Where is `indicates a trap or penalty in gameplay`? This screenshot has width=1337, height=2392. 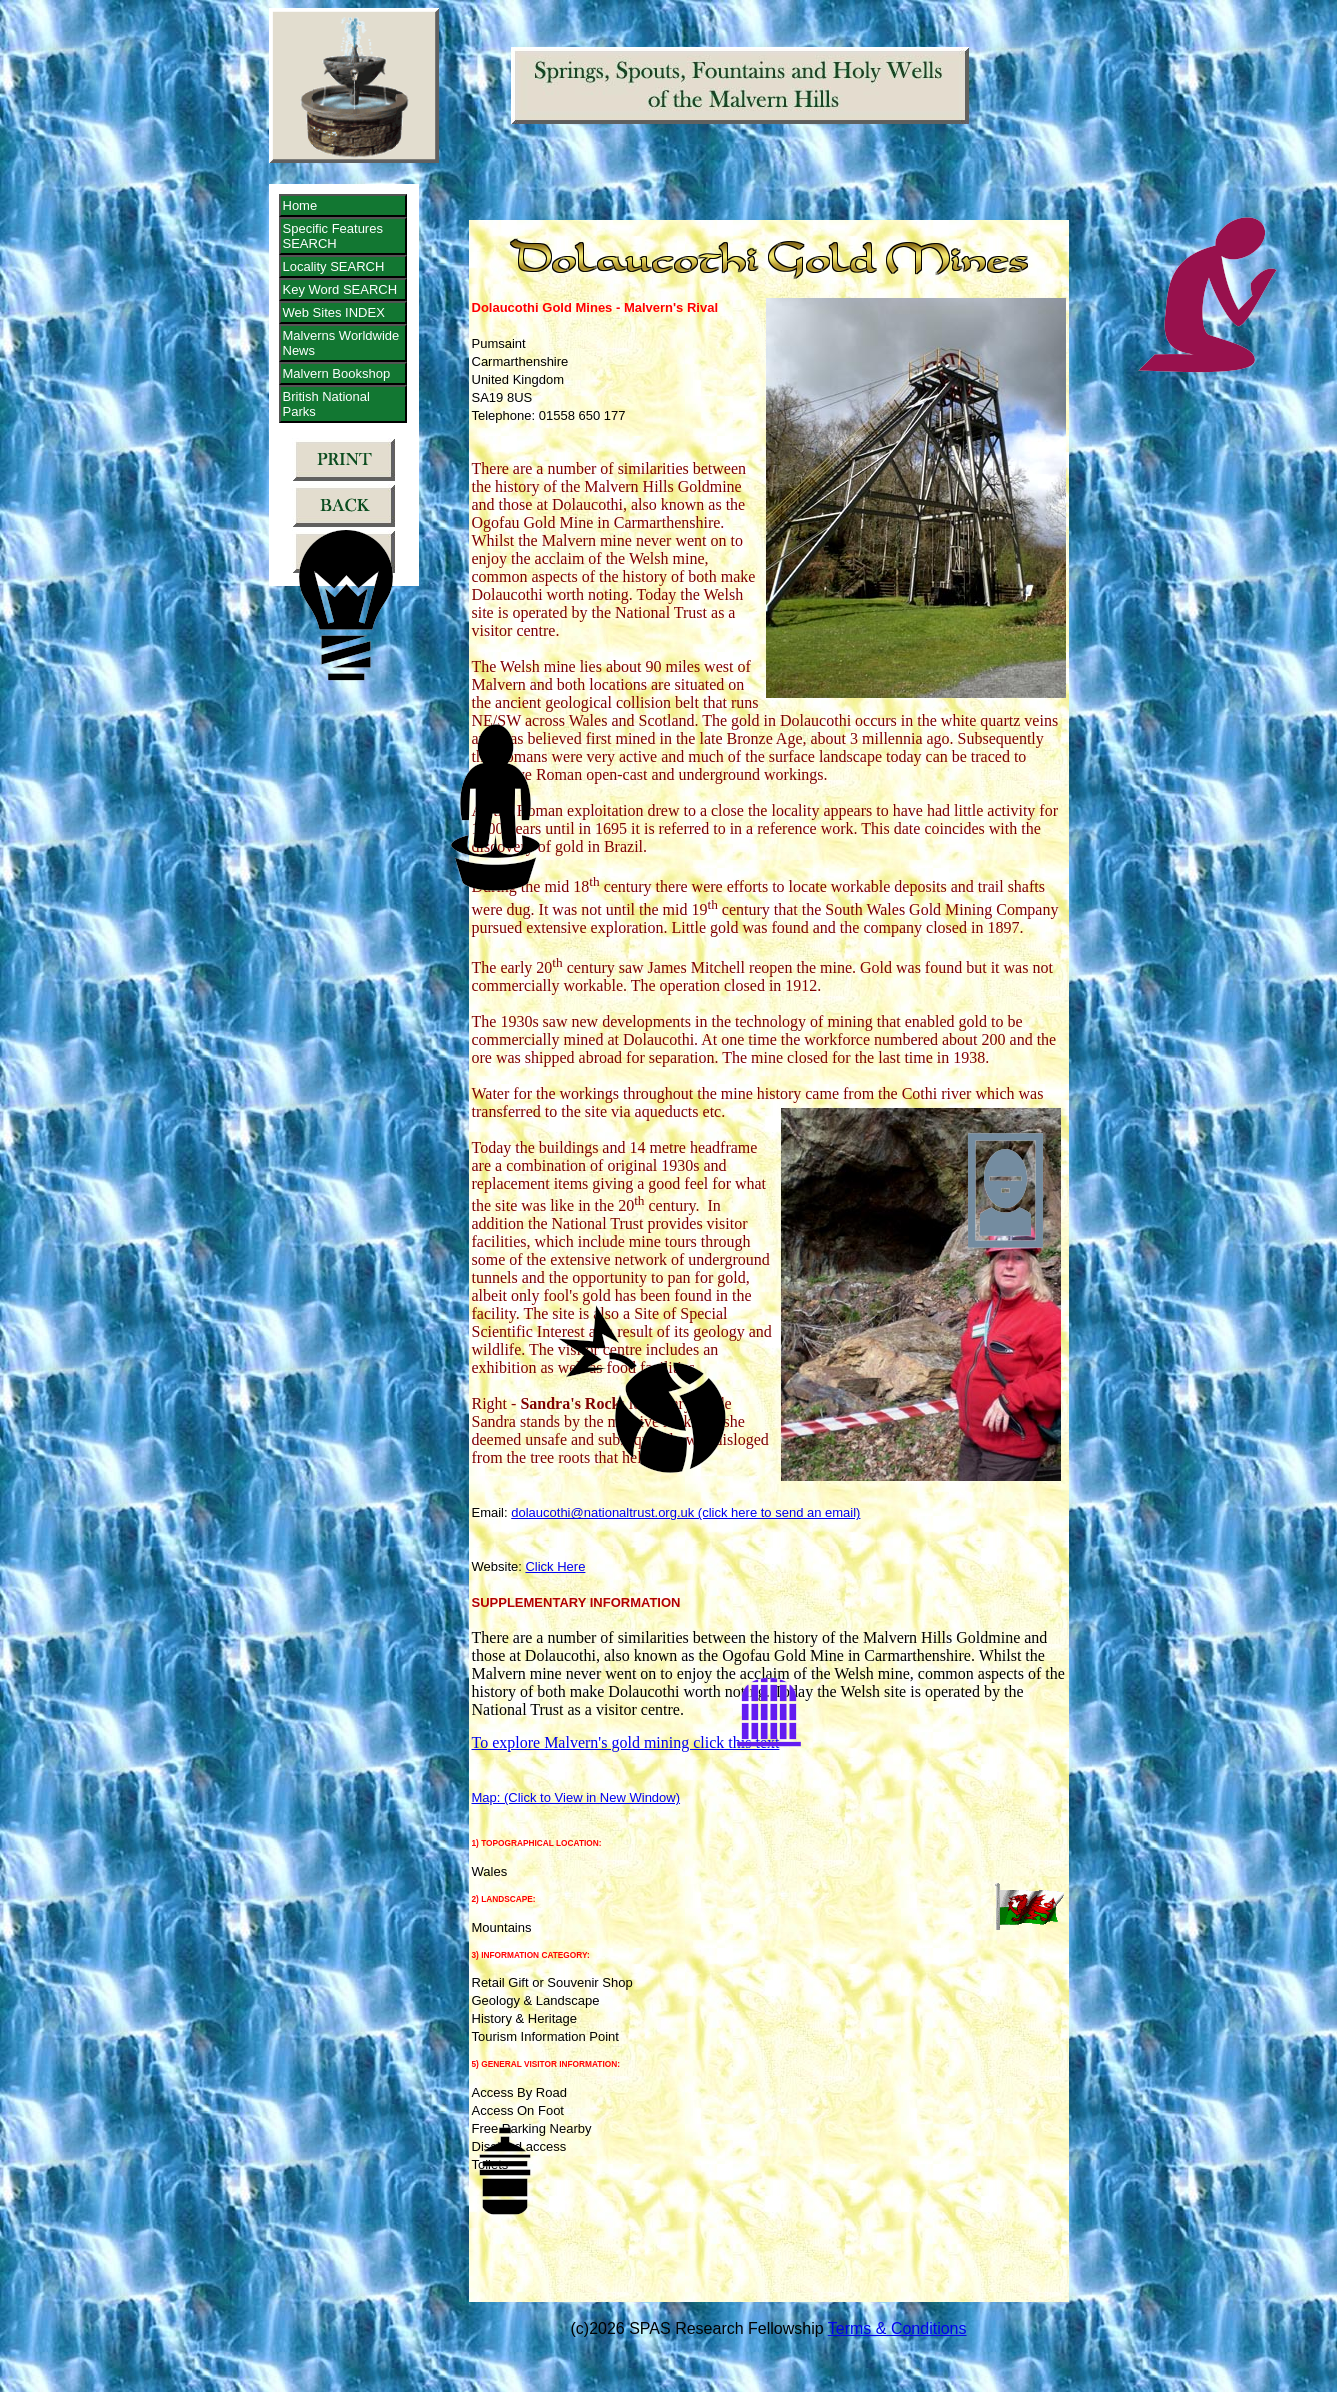 indicates a trap or penalty in gameplay is located at coordinates (495, 807).